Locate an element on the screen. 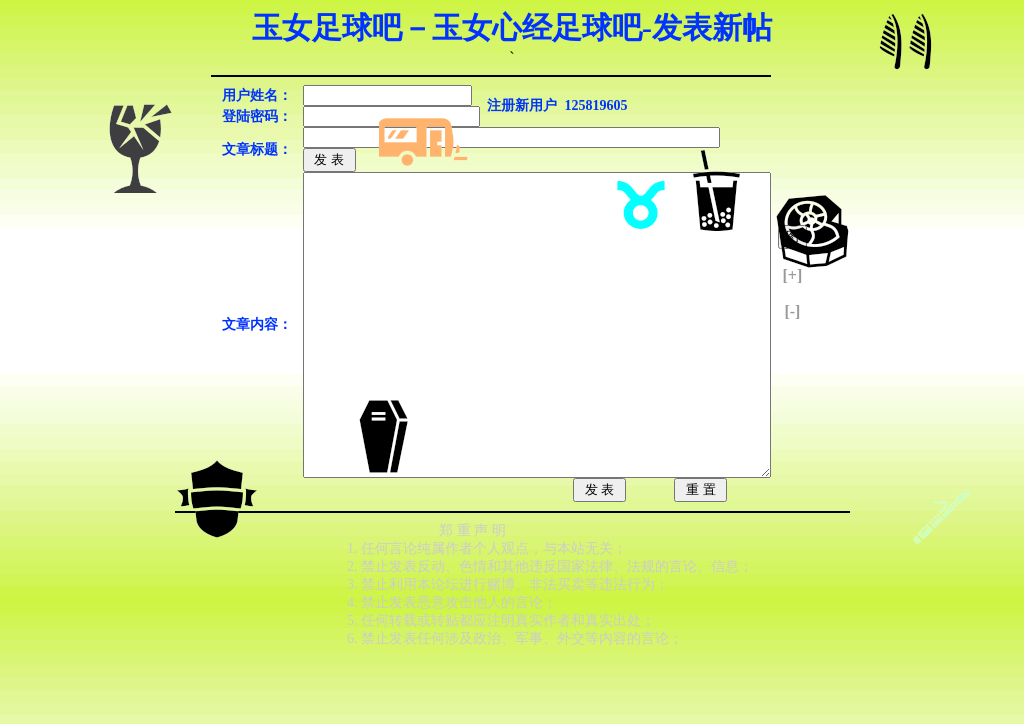 This screenshot has height=724, width=1024. select caravan or RV vehicle type is located at coordinates (423, 142).